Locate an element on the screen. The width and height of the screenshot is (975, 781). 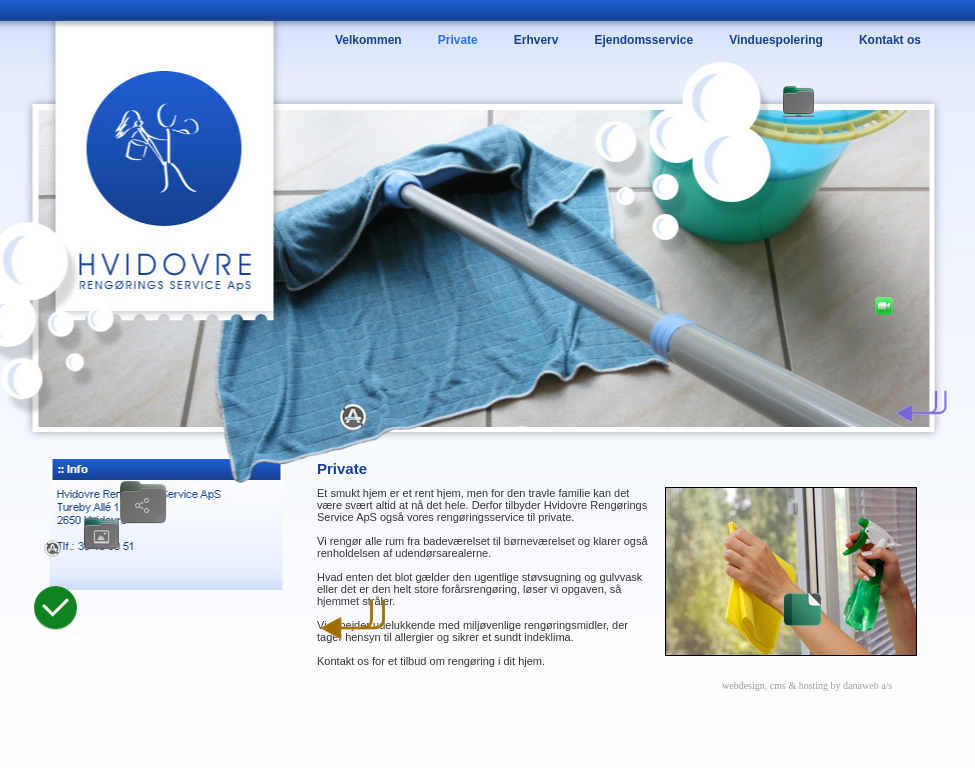
change desktop wallpaper settings is located at coordinates (802, 608).